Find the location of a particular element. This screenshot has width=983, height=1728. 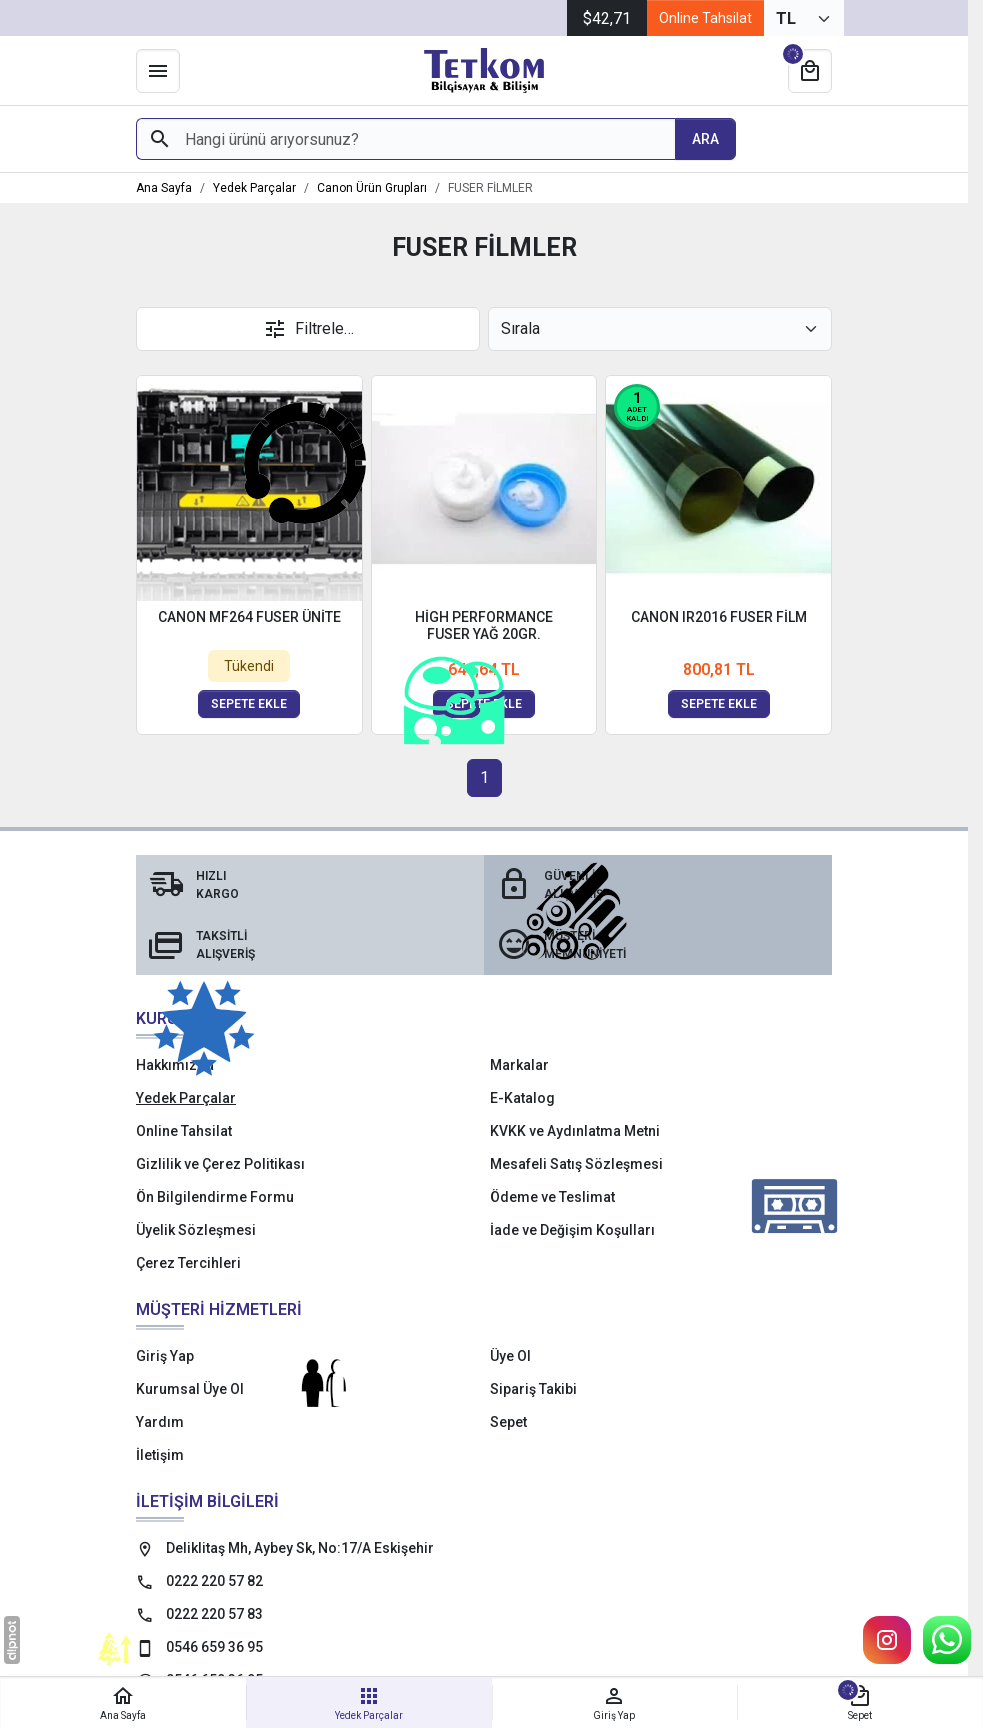

indicates a follower or companion is active is located at coordinates (325, 1383).